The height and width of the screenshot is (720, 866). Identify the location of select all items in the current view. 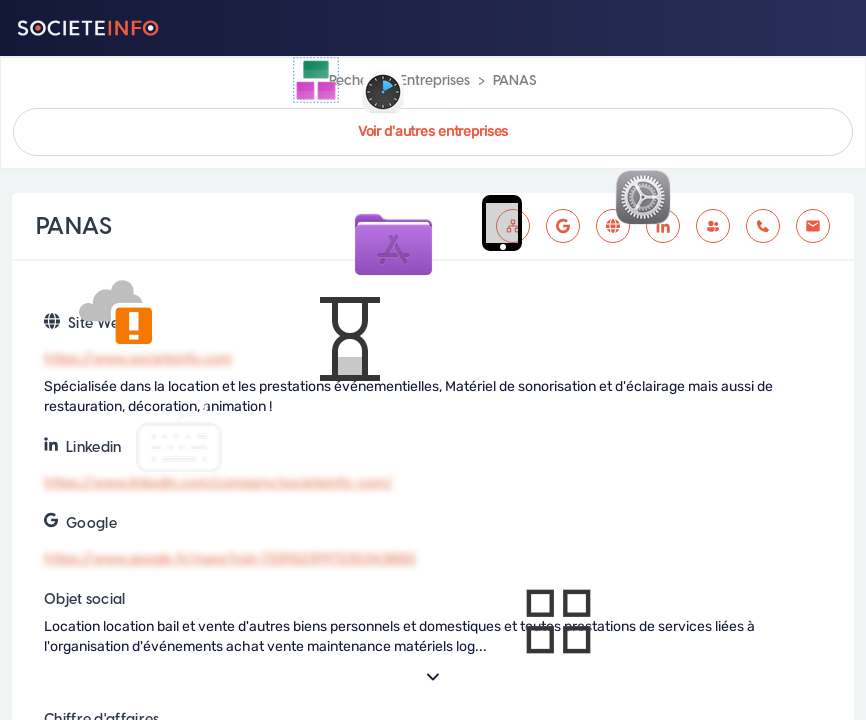
(316, 80).